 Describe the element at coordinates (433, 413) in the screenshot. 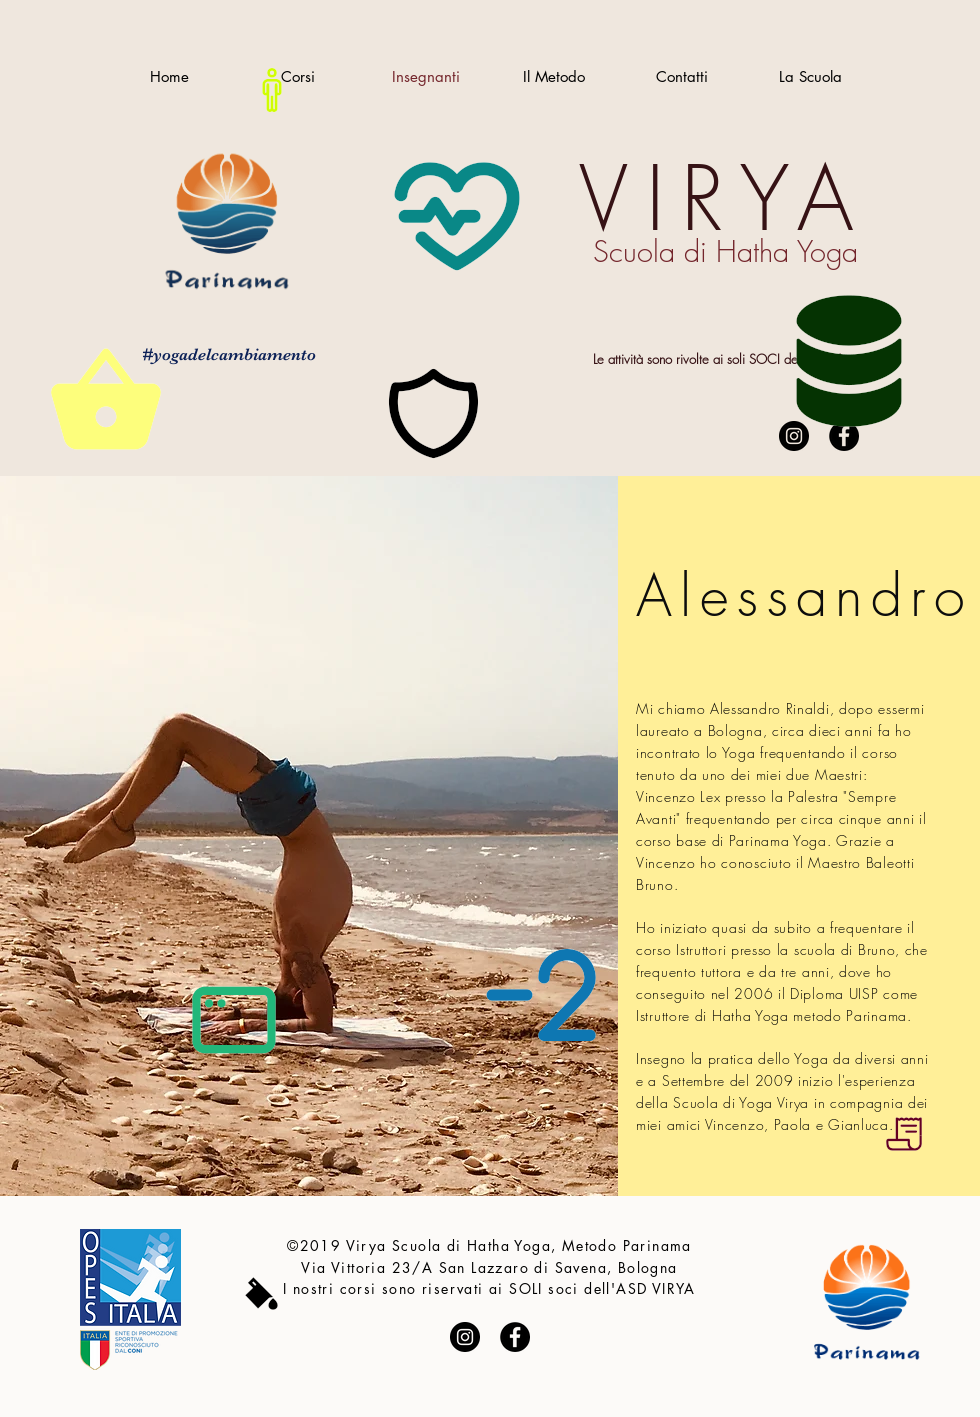

I see `access security settings` at that location.